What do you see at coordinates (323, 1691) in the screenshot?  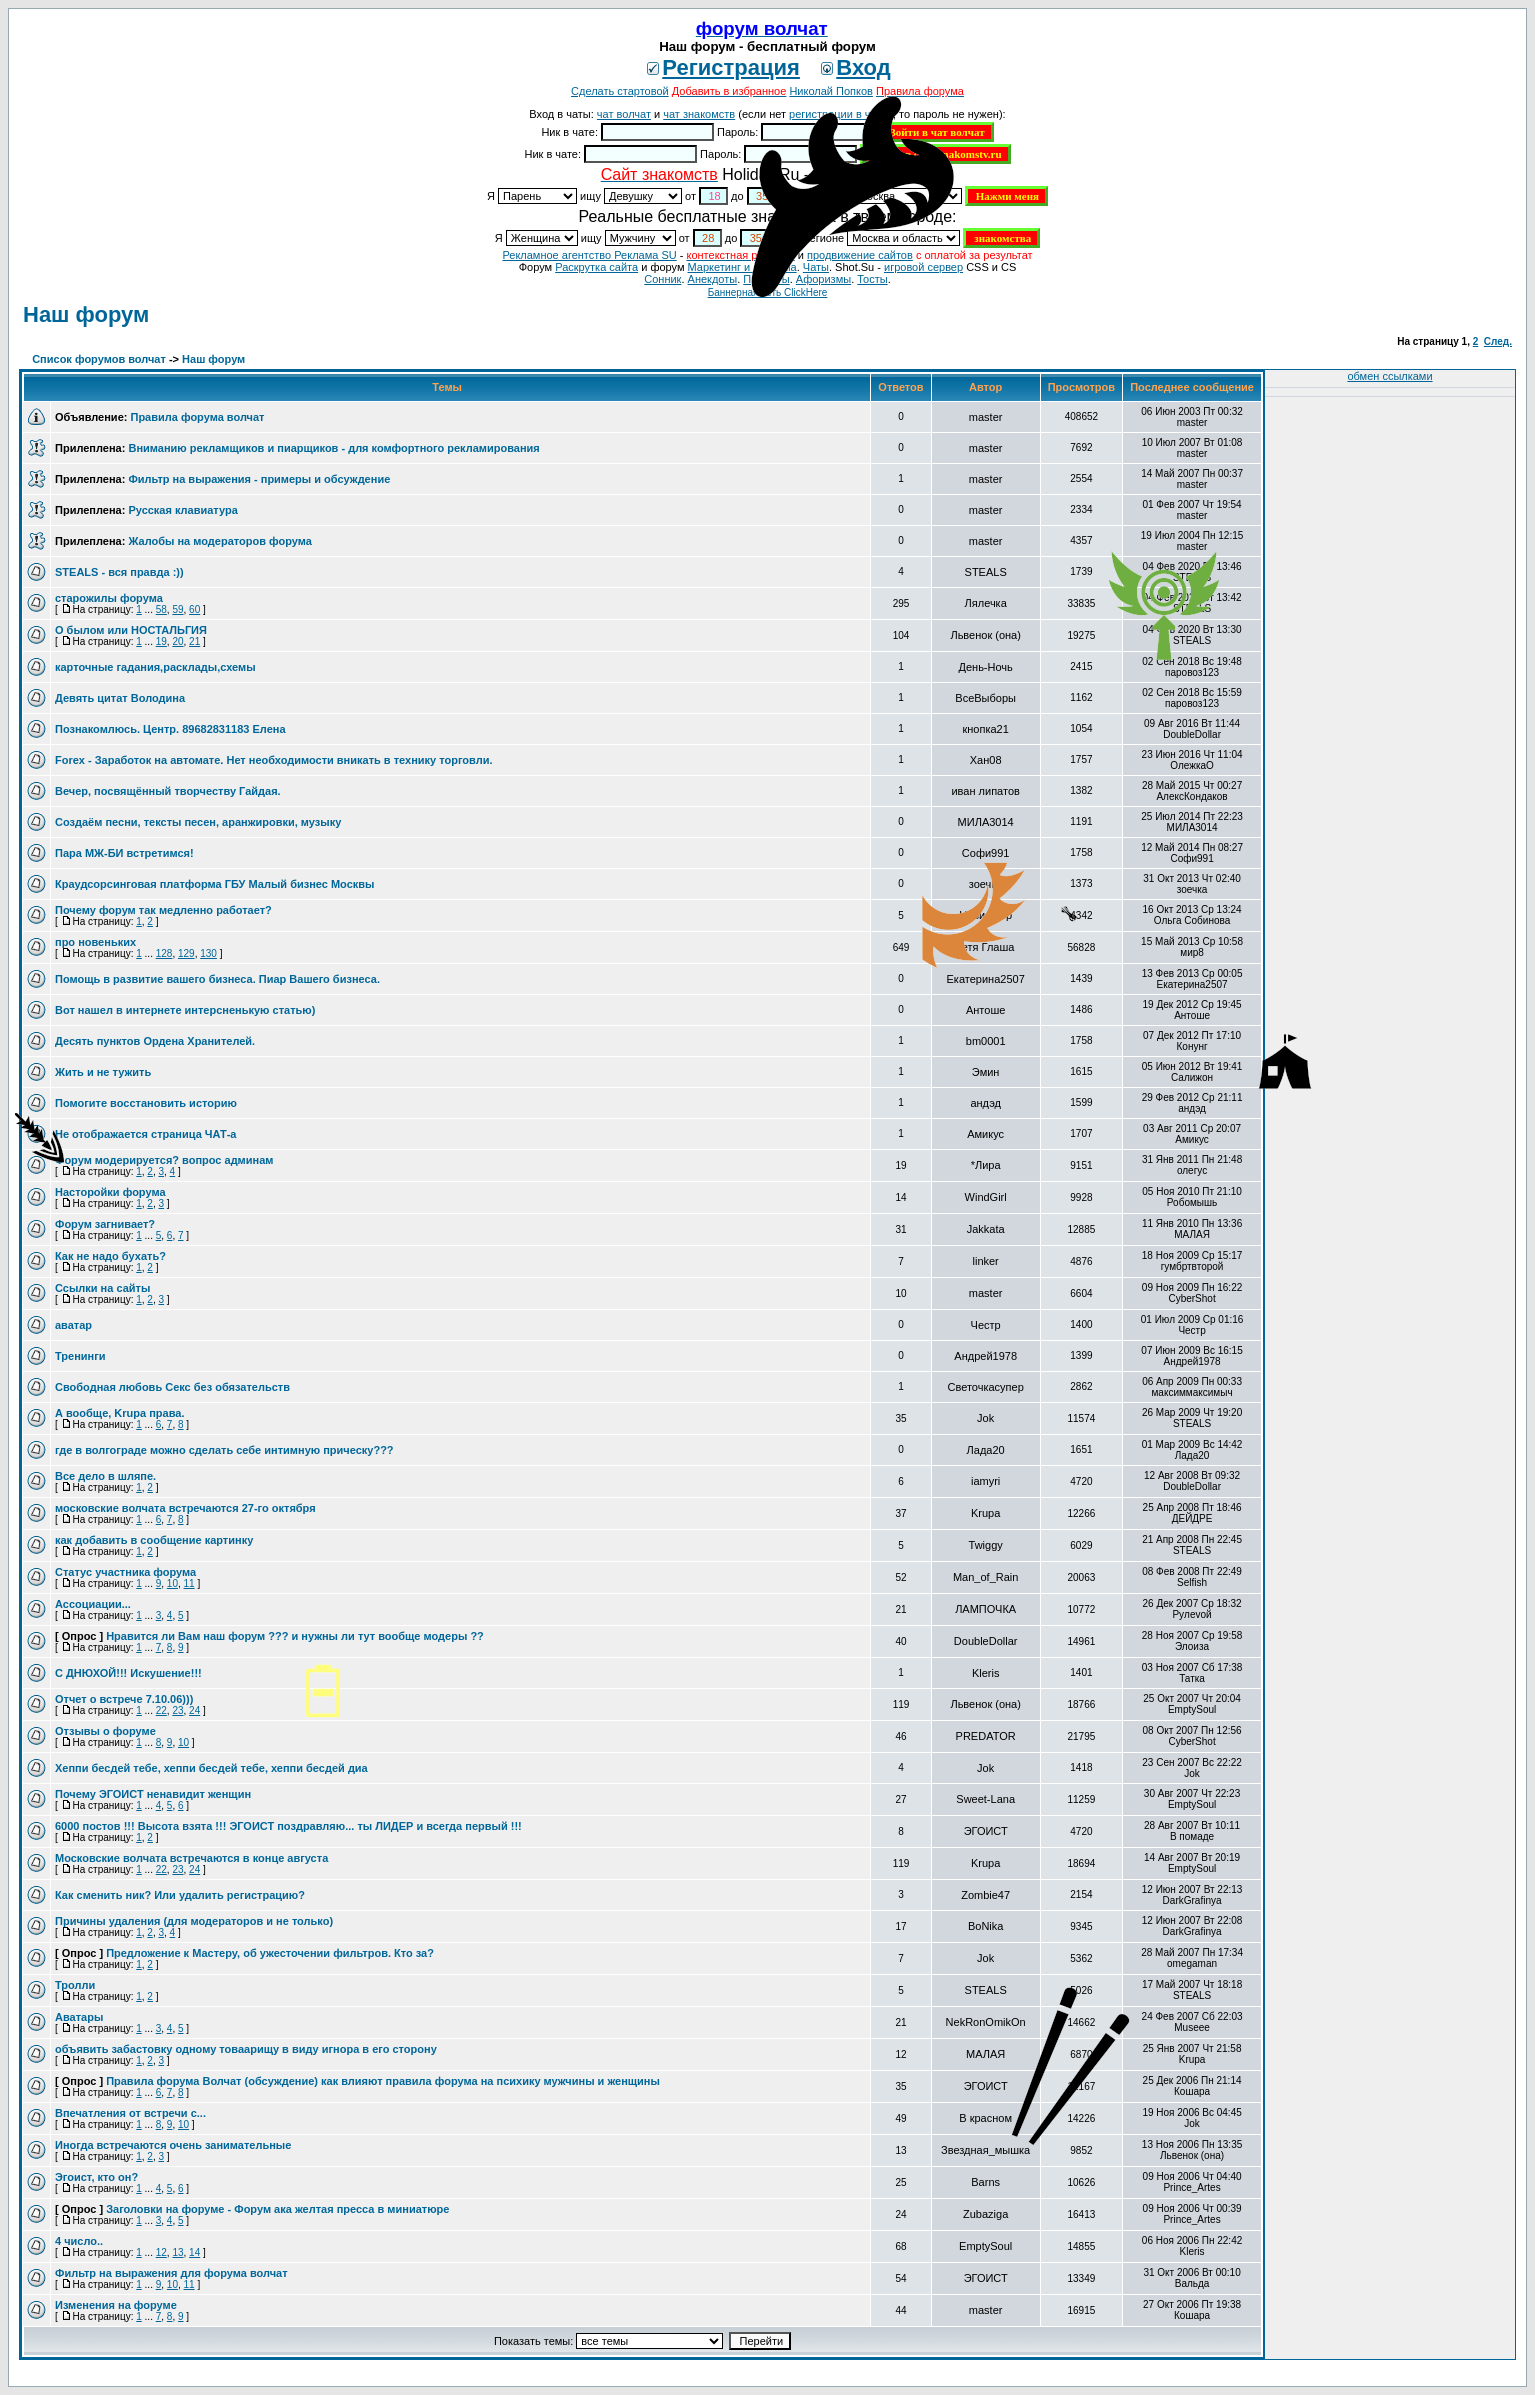 I see `reduce battery usage or power consumption` at bounding box center [323, 1691].